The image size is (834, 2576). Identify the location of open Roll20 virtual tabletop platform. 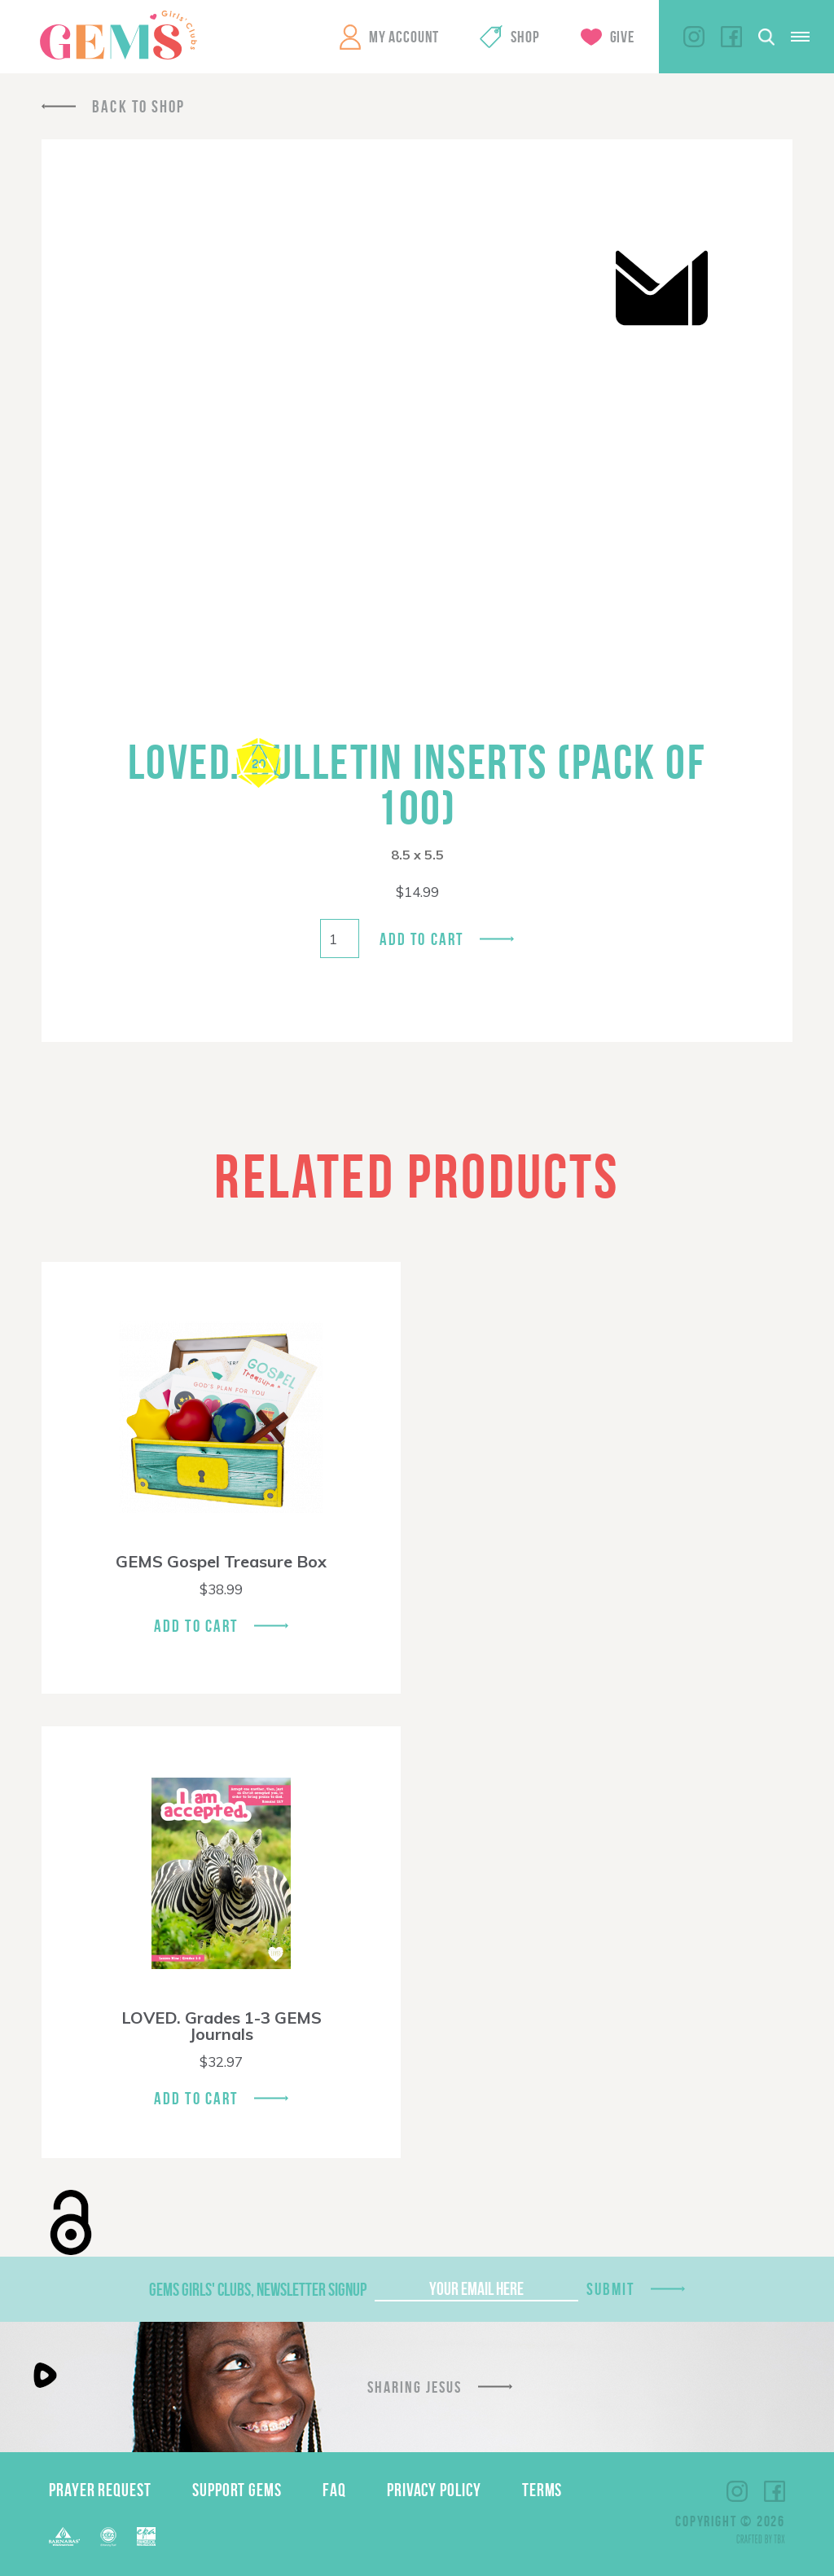
(258, 763).